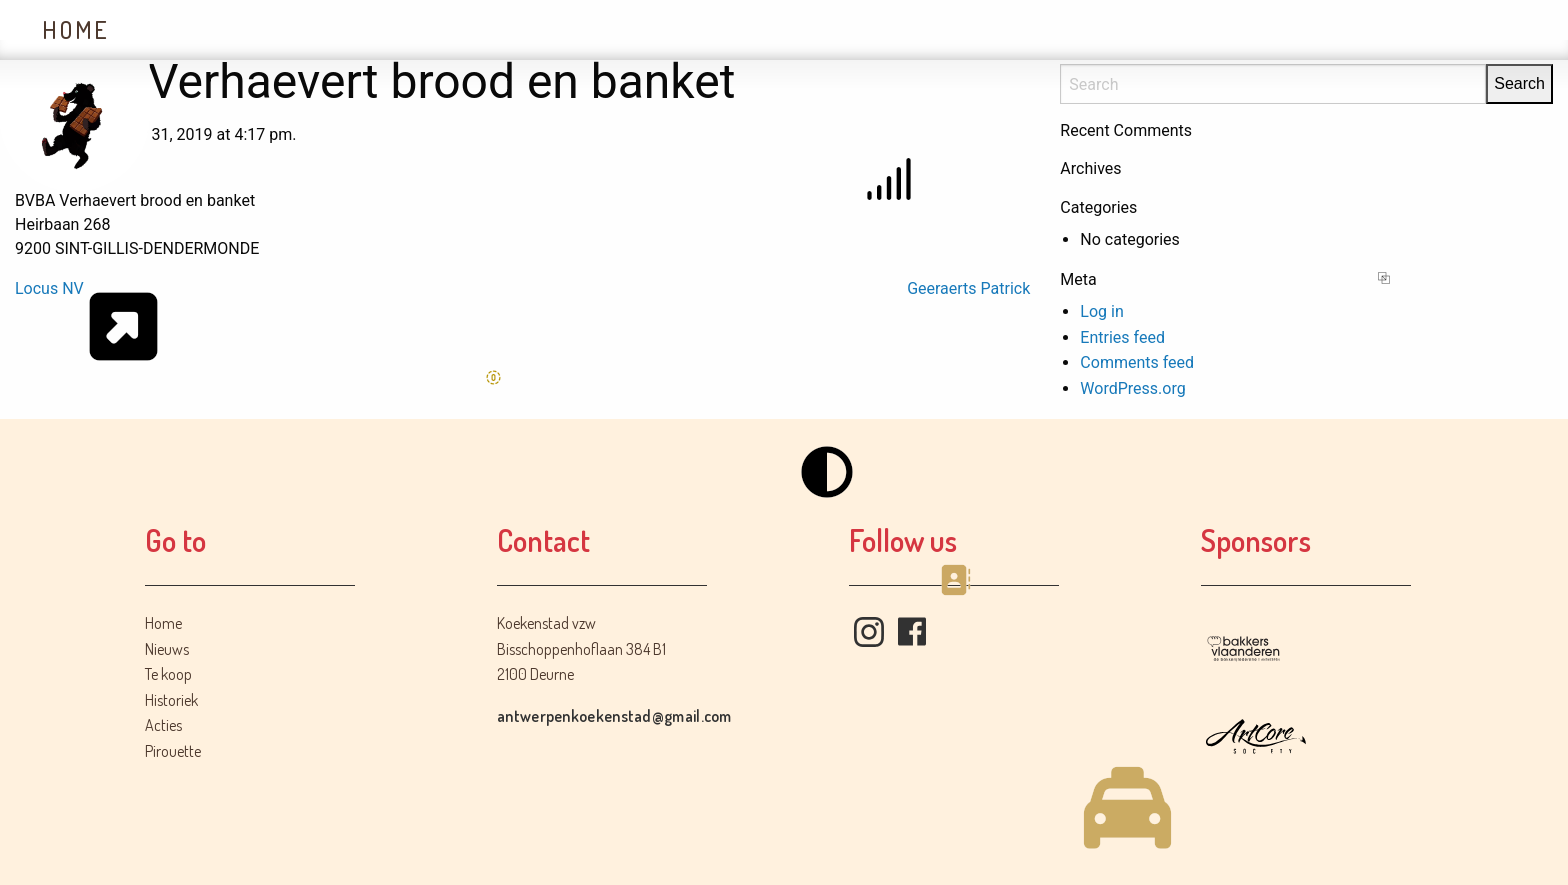 This screenshot has width=1568, height=885. What do you see at coordinates (123, 326) in the screenshot?
I see `open link in a new tab or window` at bounding box center [123, 326].